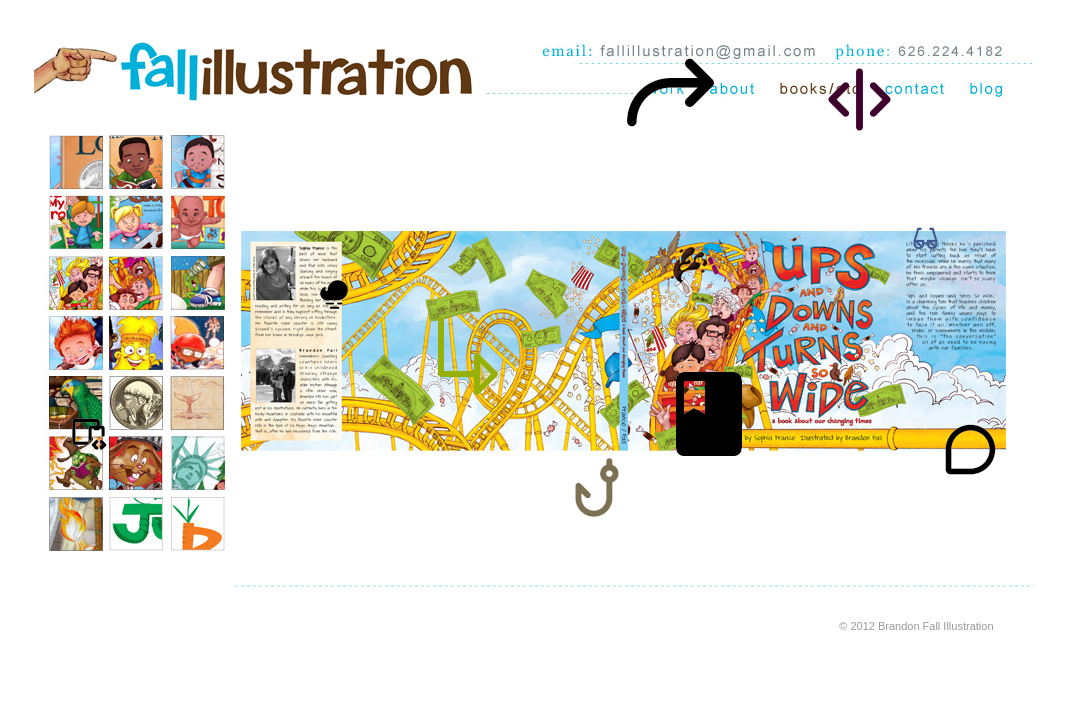 The width and height of the screenshot is (1067, 720). What do you see at coordinates (597, 489) in the screenshot?
I see `fishing or angling activity` at bounding box center [597, 489].